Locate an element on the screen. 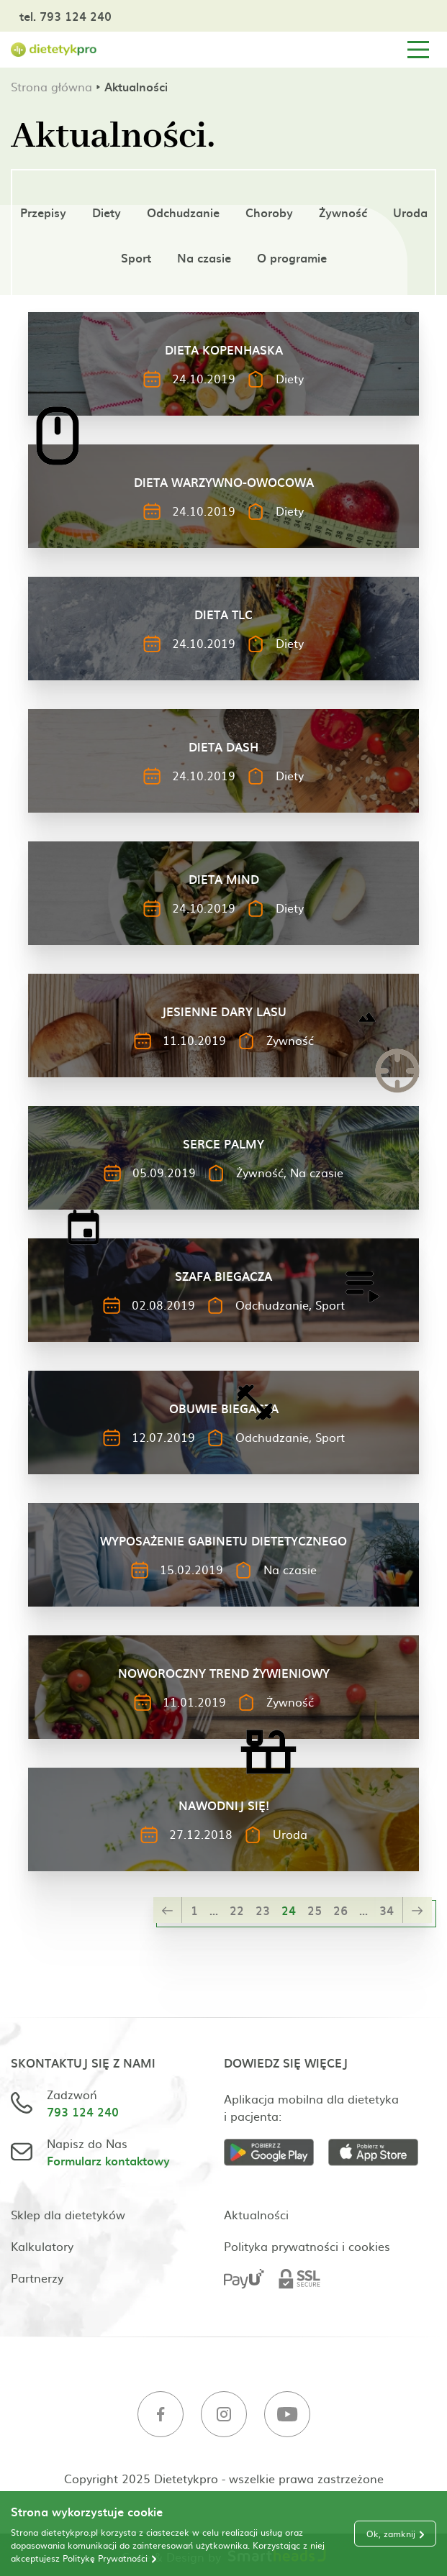 This screenshot has width=447, height=2576. mouse input device indicator is located at coordinates (58, 436).